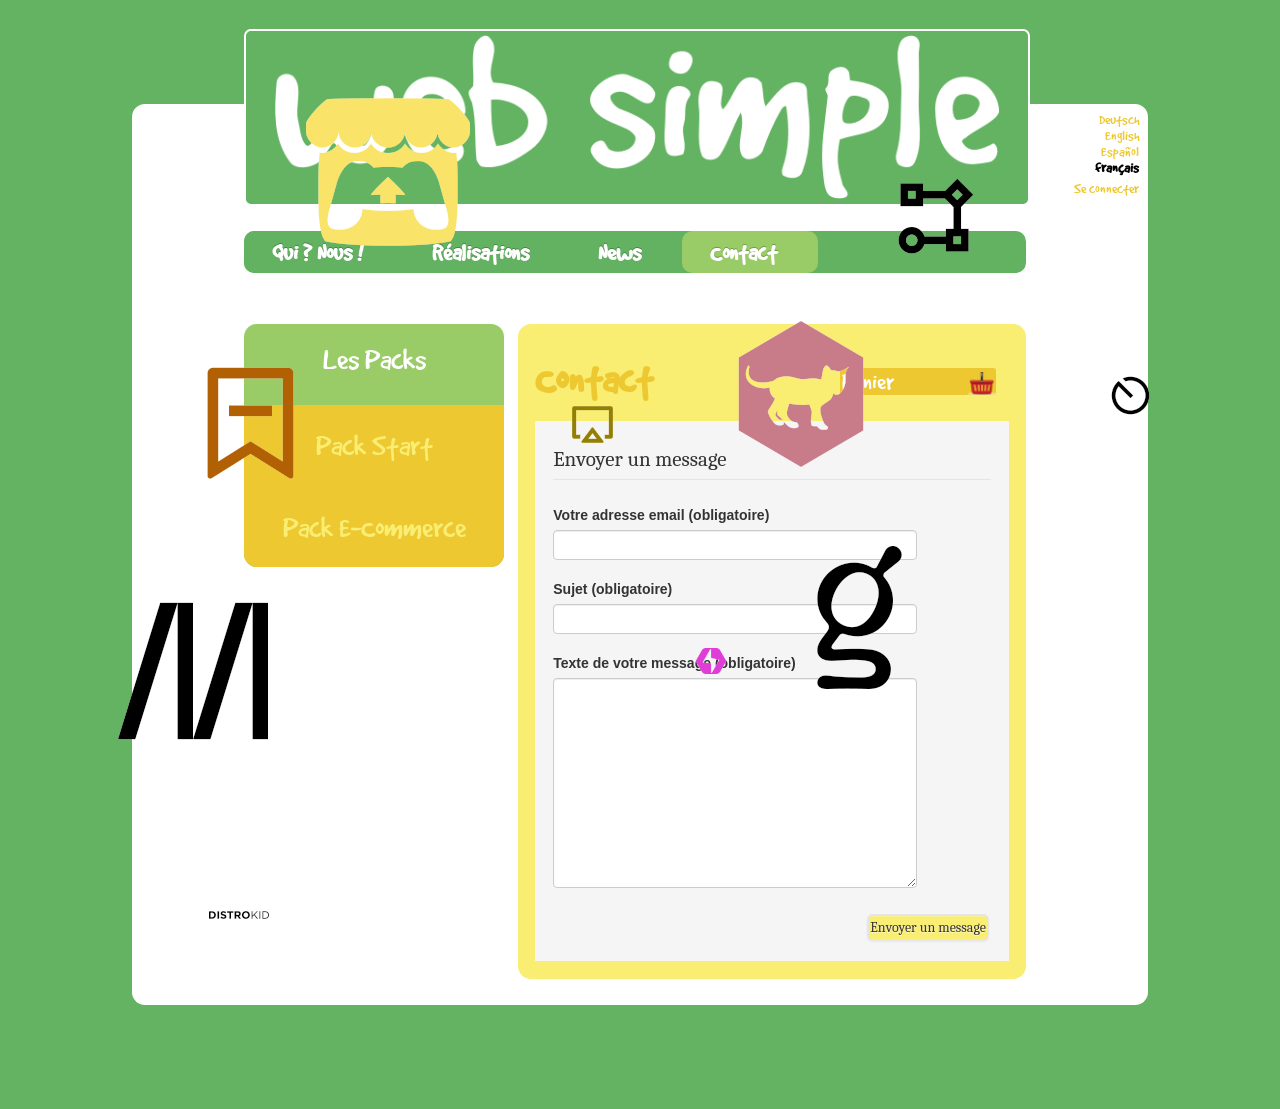  Describe the element at coordinates (1130, 395) in the screenshot. I see `scan a QR code or barcode` at that location.